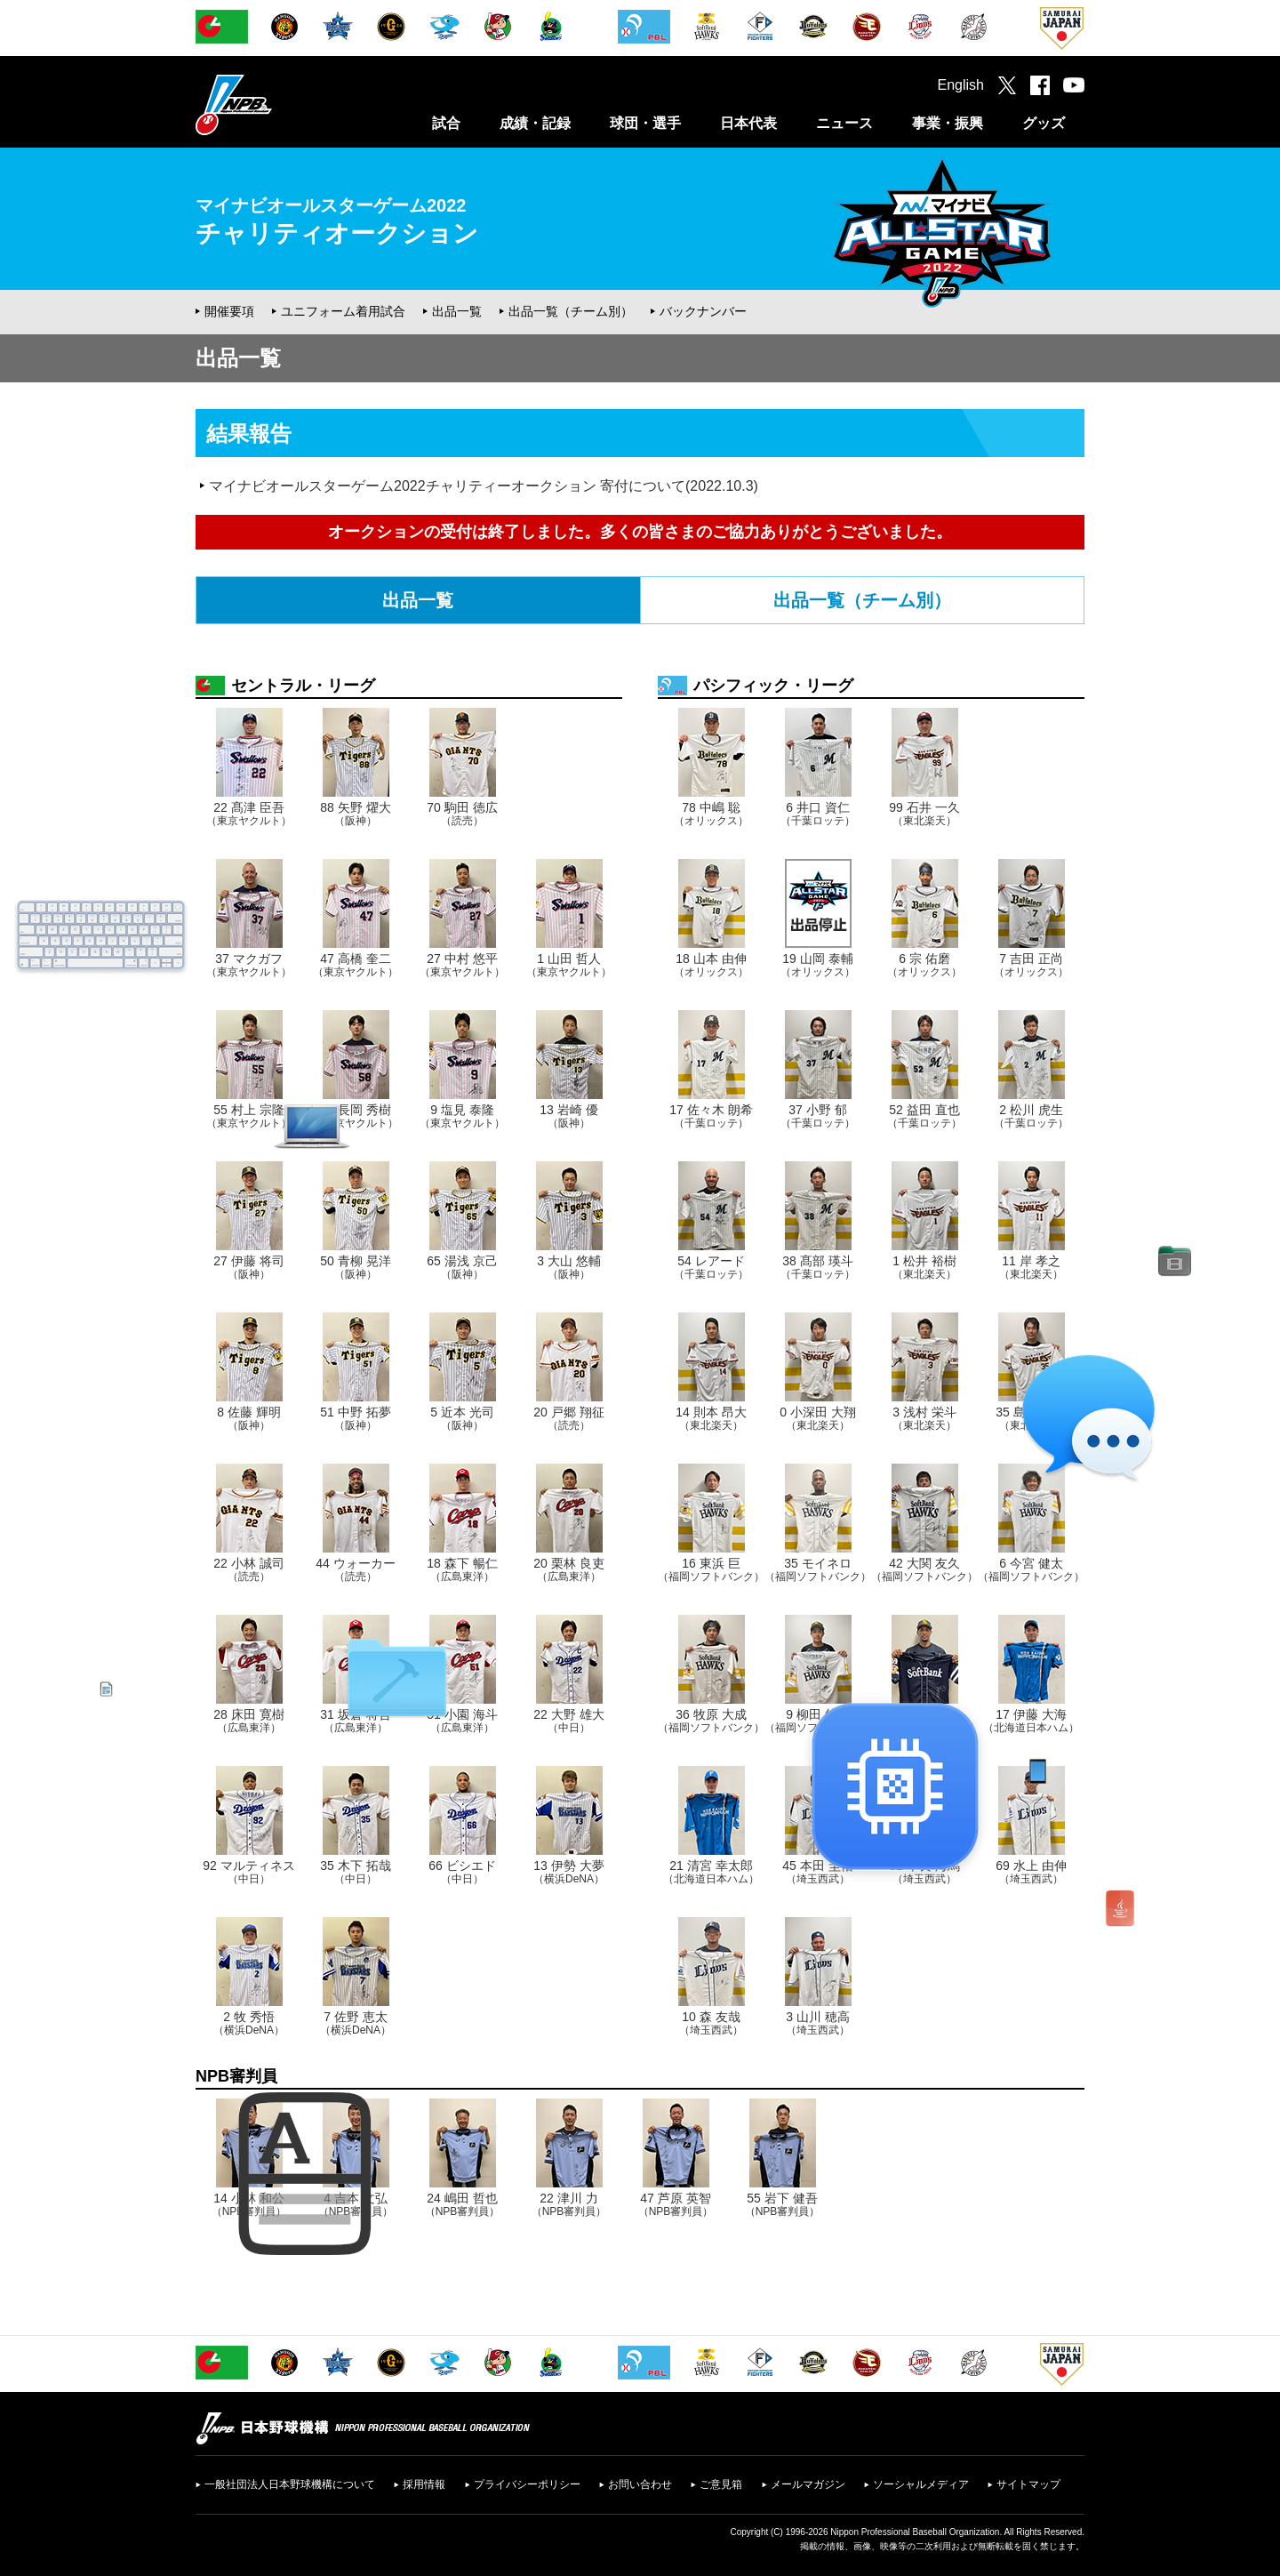 This screenshot has width=1280, height=2576. What do you see at coordinates (1174, 1260) in the screenshot?
I see `open your videos folder` at bounding box center [1174, 1260].